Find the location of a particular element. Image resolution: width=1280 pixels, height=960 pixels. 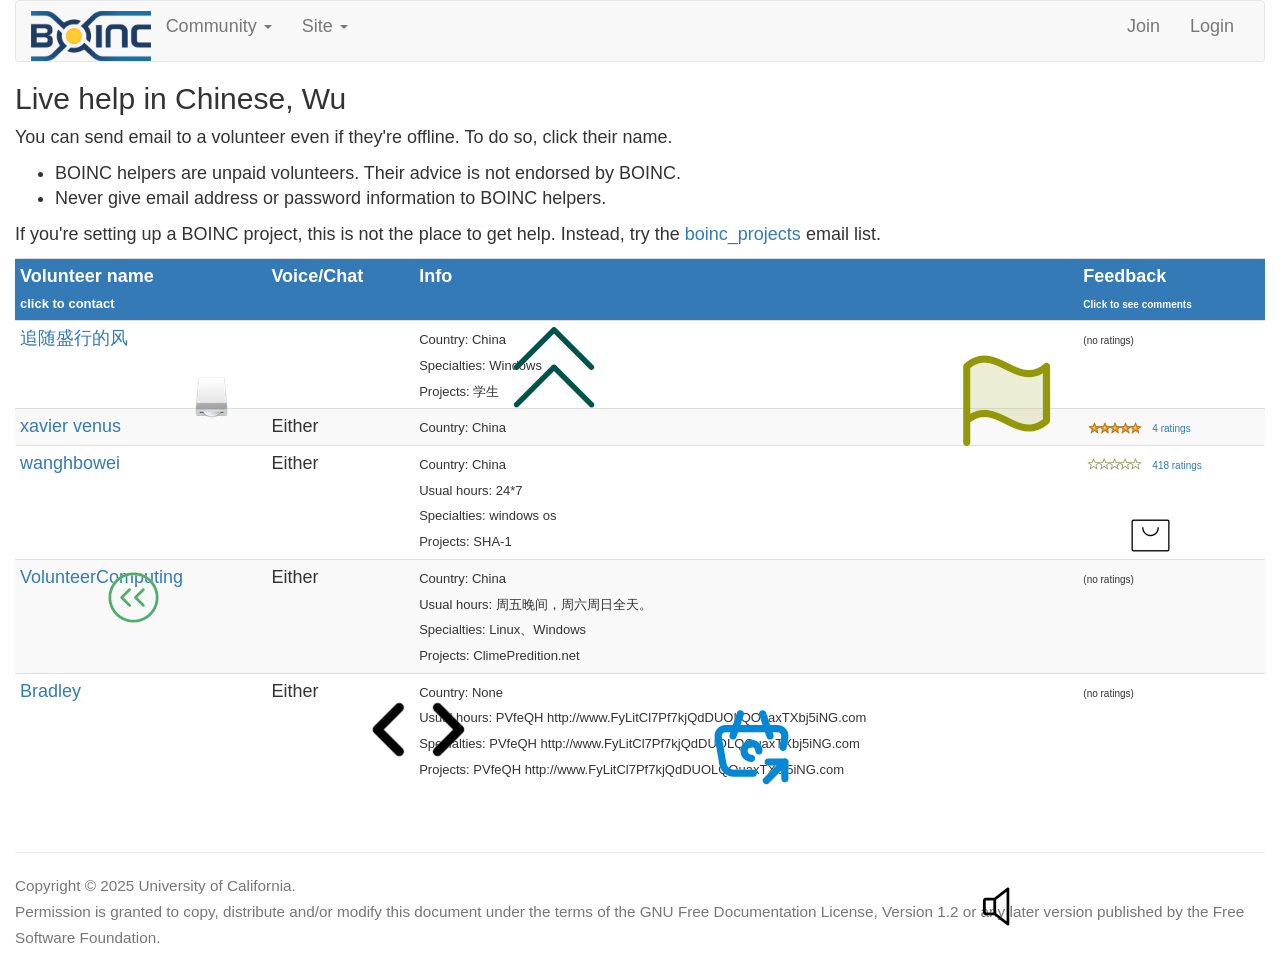

go back to the beginning is located at coordinates (133, 597).